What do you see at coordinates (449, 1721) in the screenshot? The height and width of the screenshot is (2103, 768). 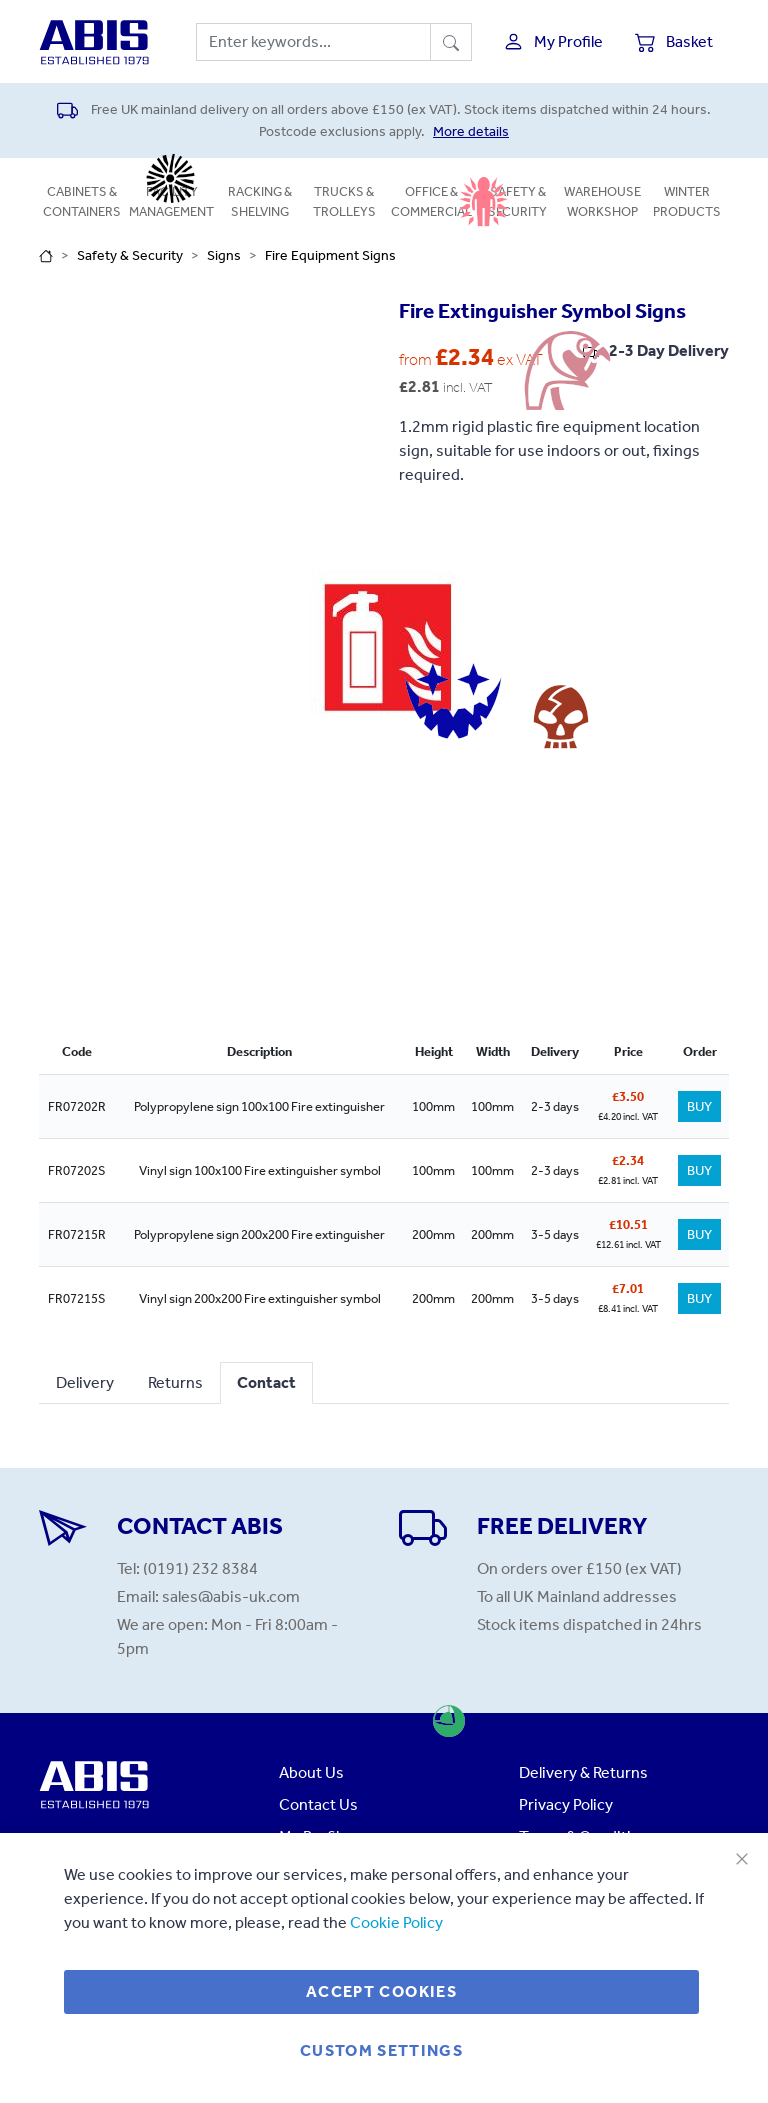 I see `view planetary or geological core details` at bounding box center [449, 1721].